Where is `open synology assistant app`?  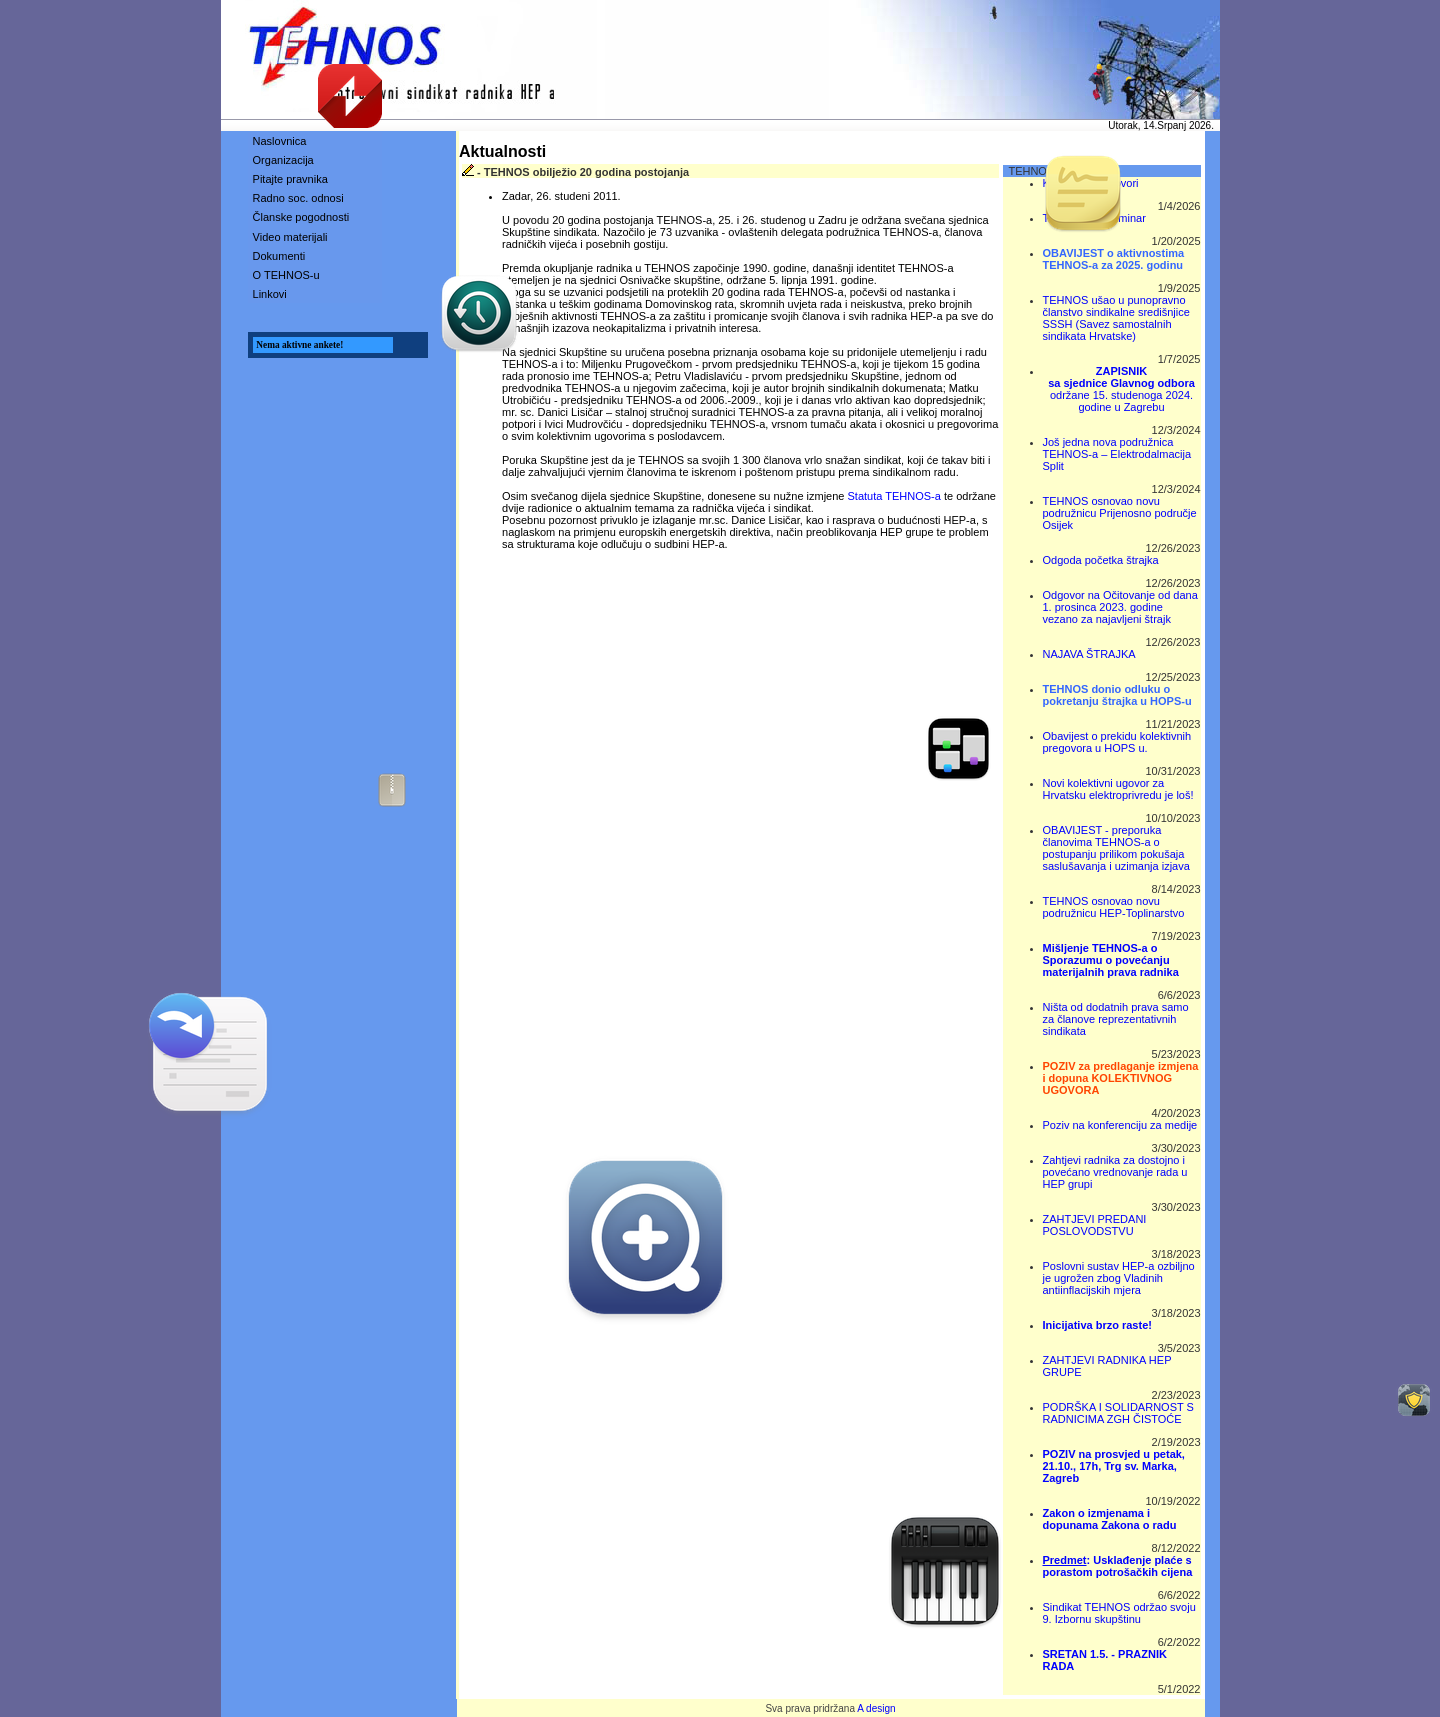
open synology assistant app is located at coordinates (645, 1237).